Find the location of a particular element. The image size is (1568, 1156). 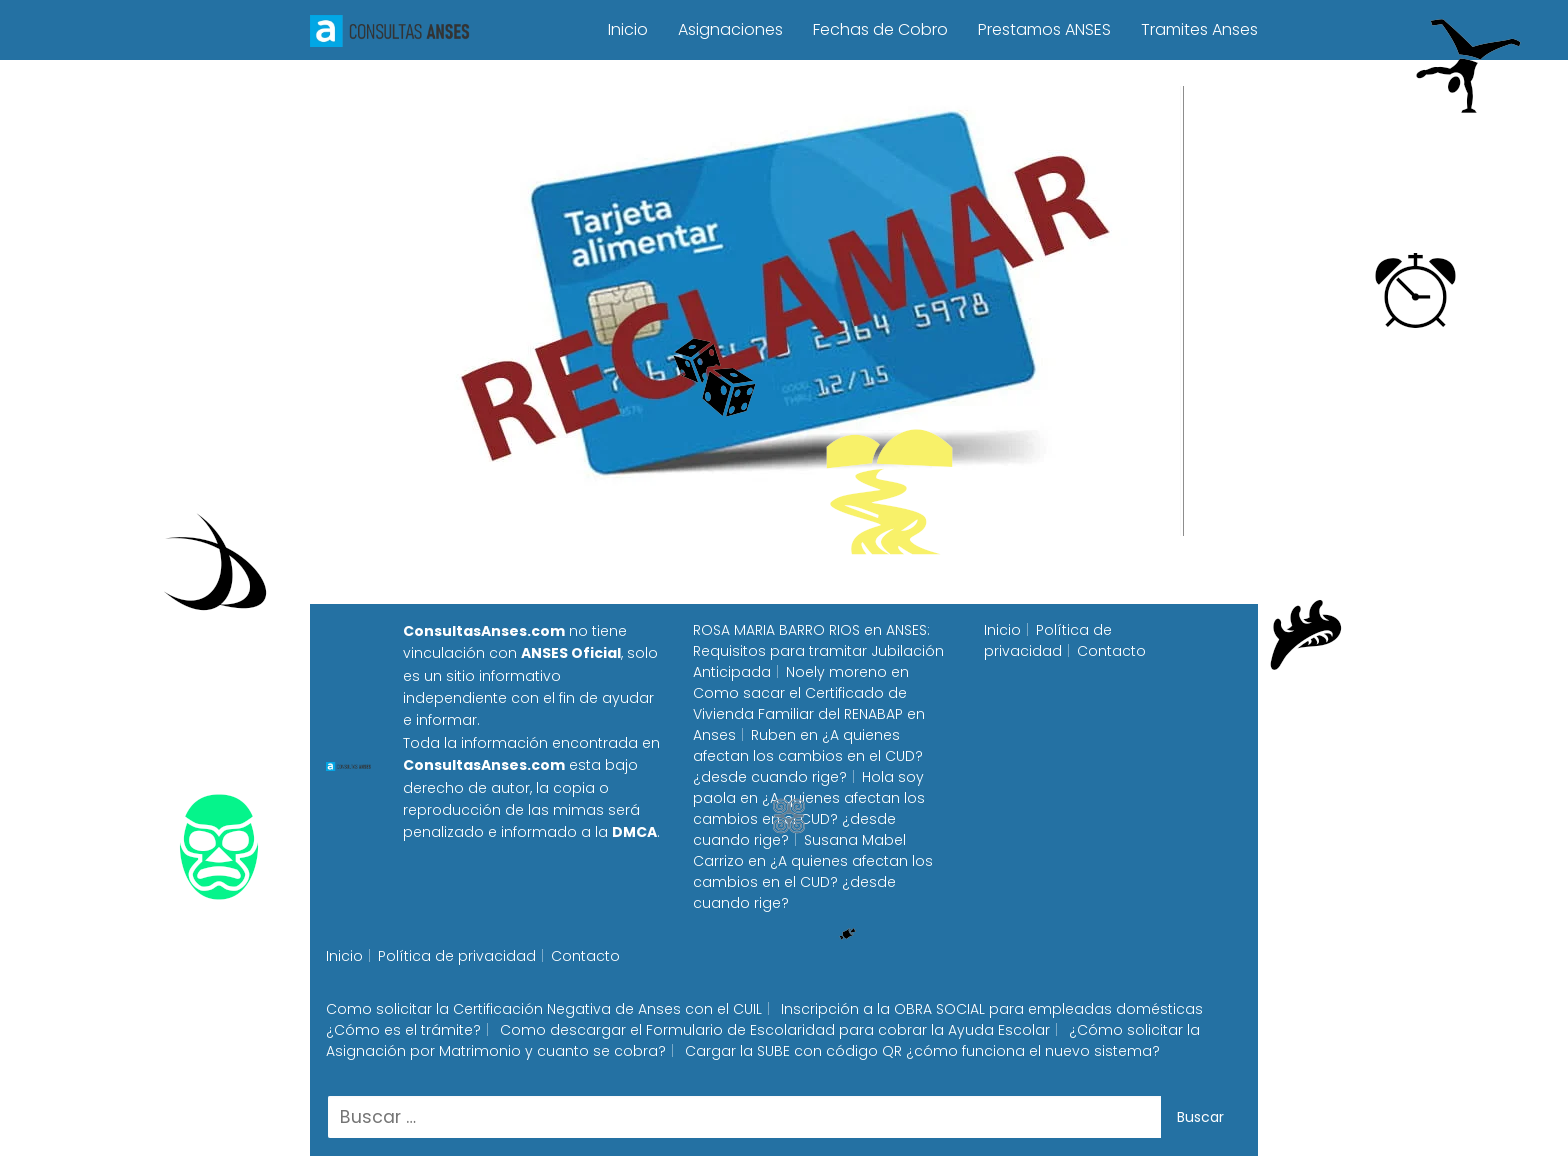

select a wrestler character or avatar is located at coordinates (219, 847).